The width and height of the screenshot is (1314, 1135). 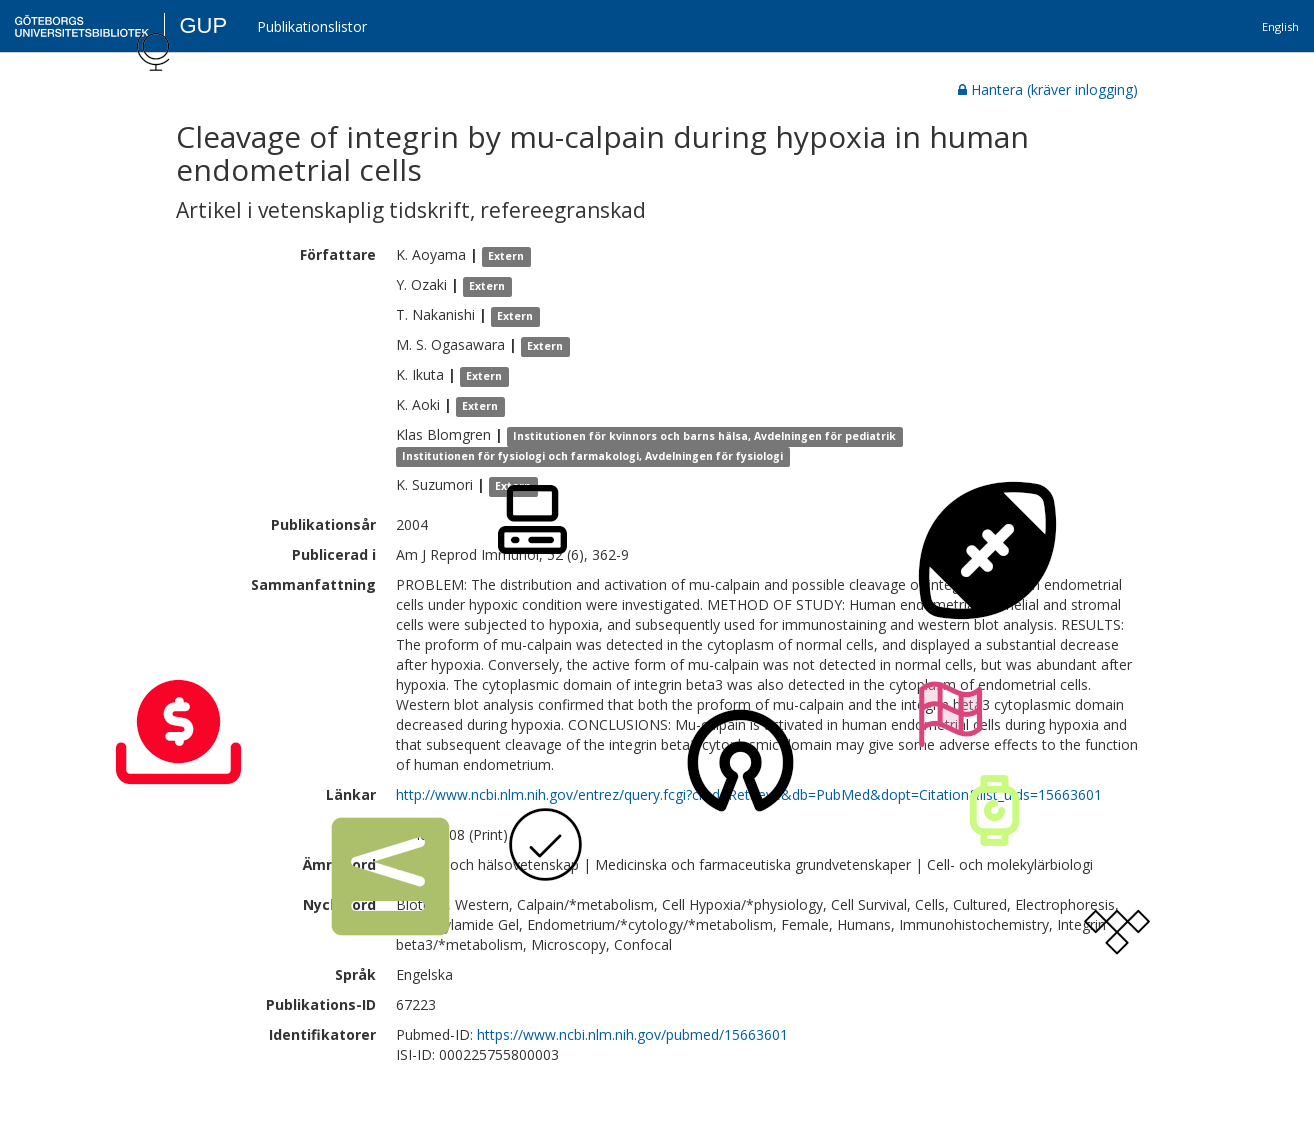 I want to click on open tidal music streaming app, so click(x=1117, y=930).